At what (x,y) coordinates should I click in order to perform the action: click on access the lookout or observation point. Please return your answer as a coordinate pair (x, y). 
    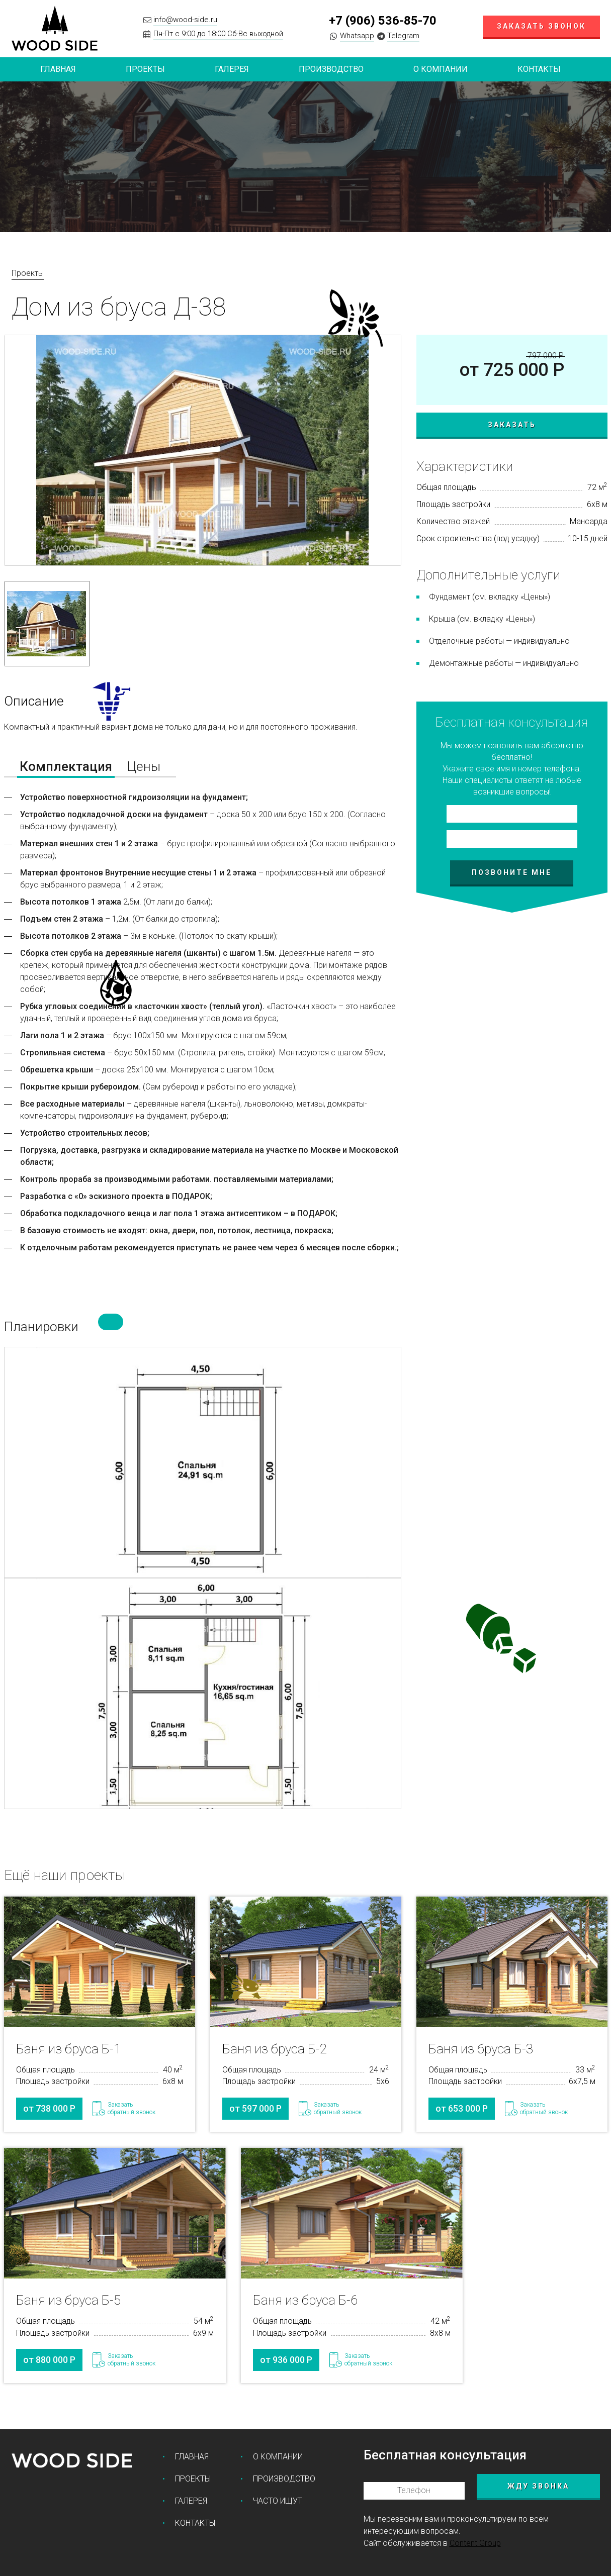
    Looking at the image, I should click on (111, 701).